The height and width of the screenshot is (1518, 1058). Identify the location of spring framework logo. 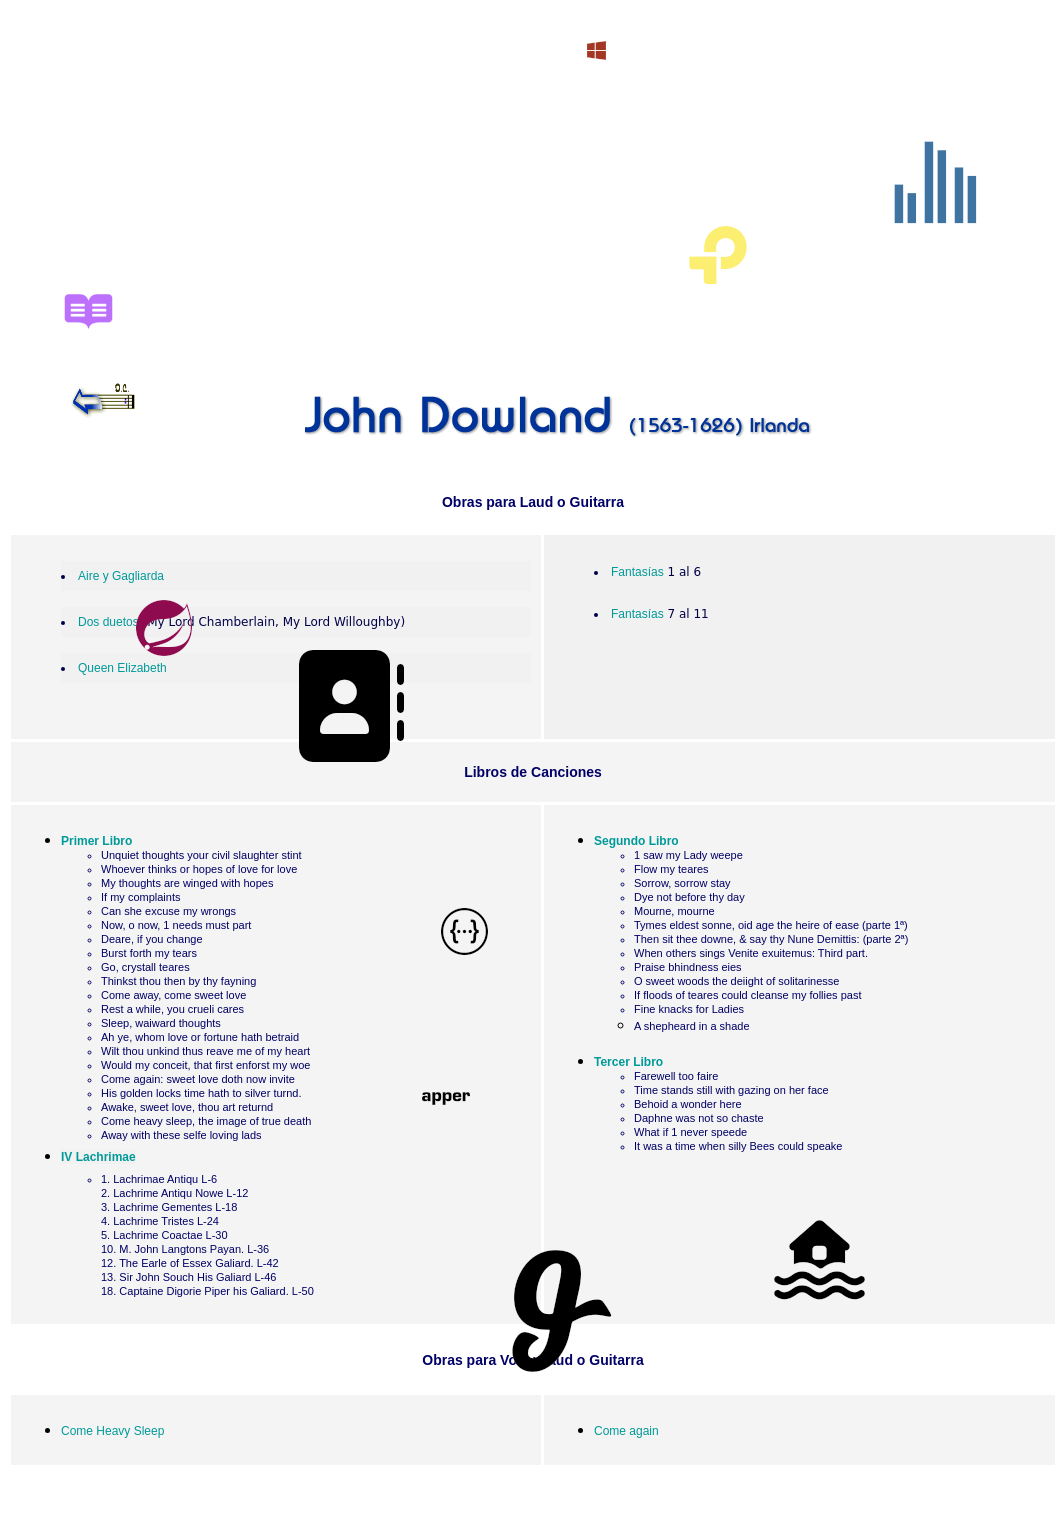
(164, 628).